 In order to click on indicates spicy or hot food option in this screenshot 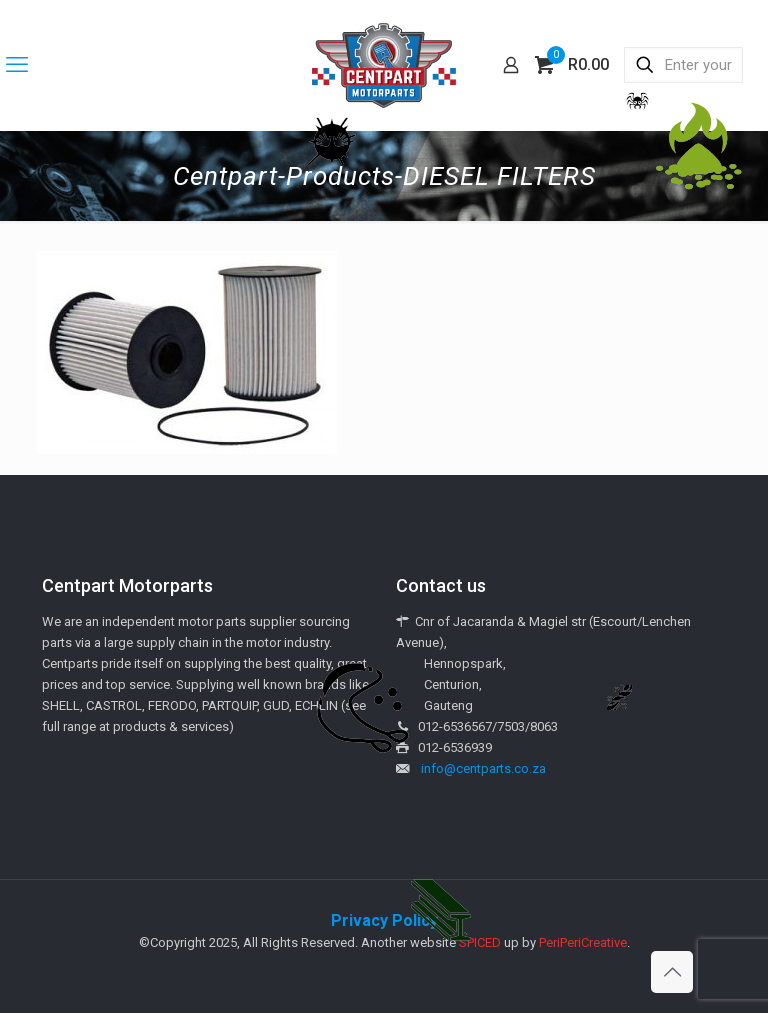, I will do `click(699, 146)`.